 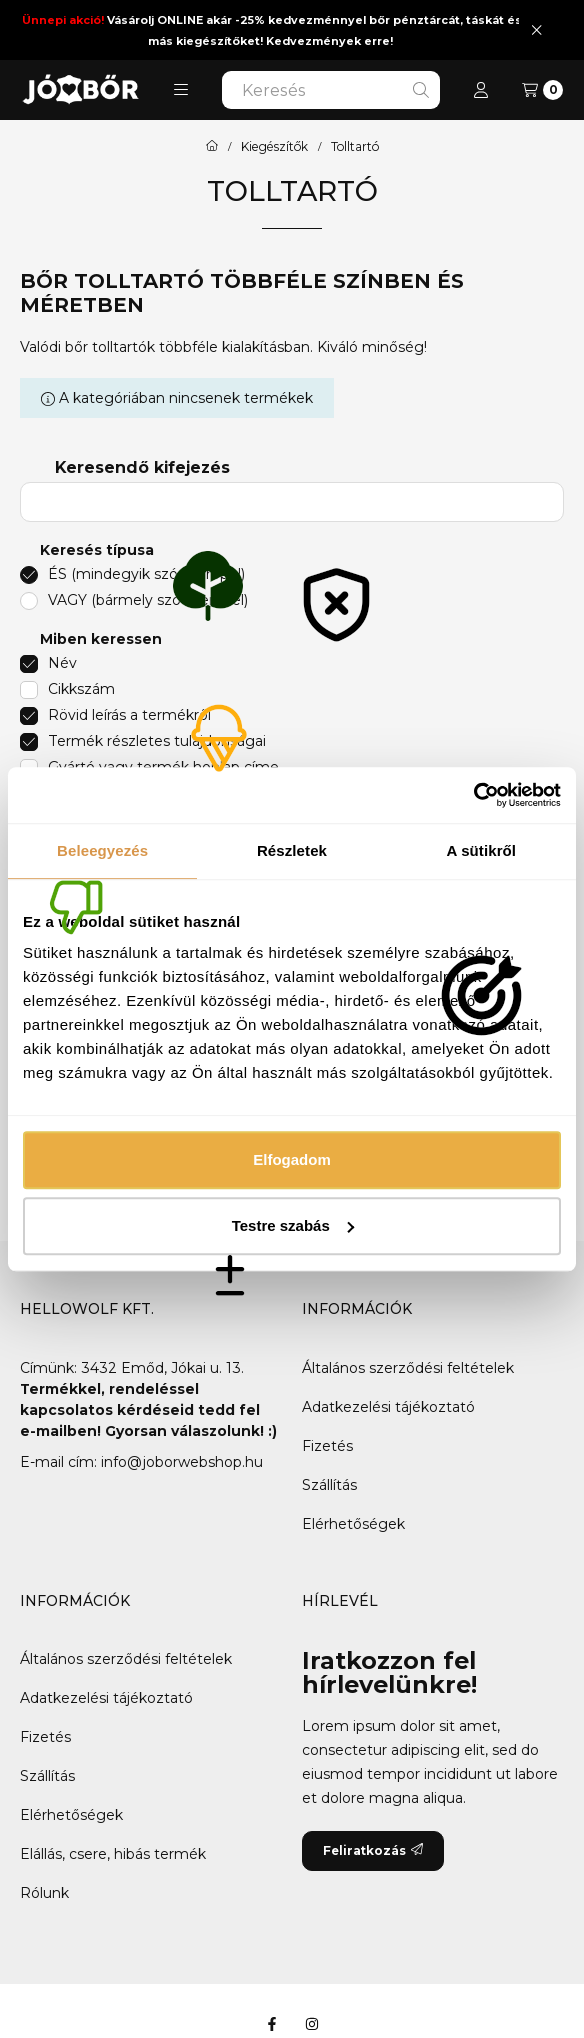 I want to click on browse desserts or sweet treats, so click(x=219, y=737).